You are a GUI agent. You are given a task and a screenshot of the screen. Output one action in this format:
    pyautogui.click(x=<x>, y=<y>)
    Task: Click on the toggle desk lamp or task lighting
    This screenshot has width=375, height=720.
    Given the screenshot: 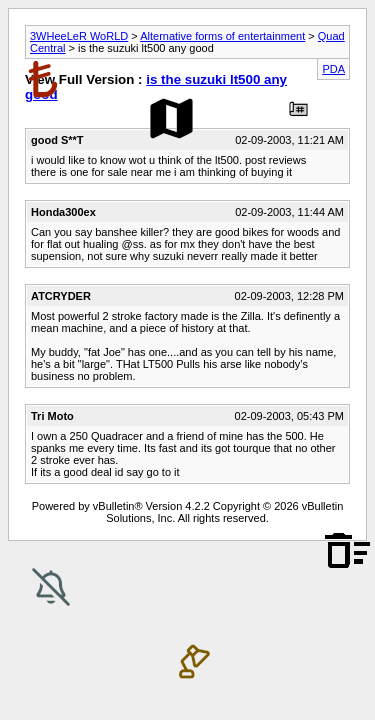 What is the action you would take?
    pyautogui.click(x=194, y=661)
    